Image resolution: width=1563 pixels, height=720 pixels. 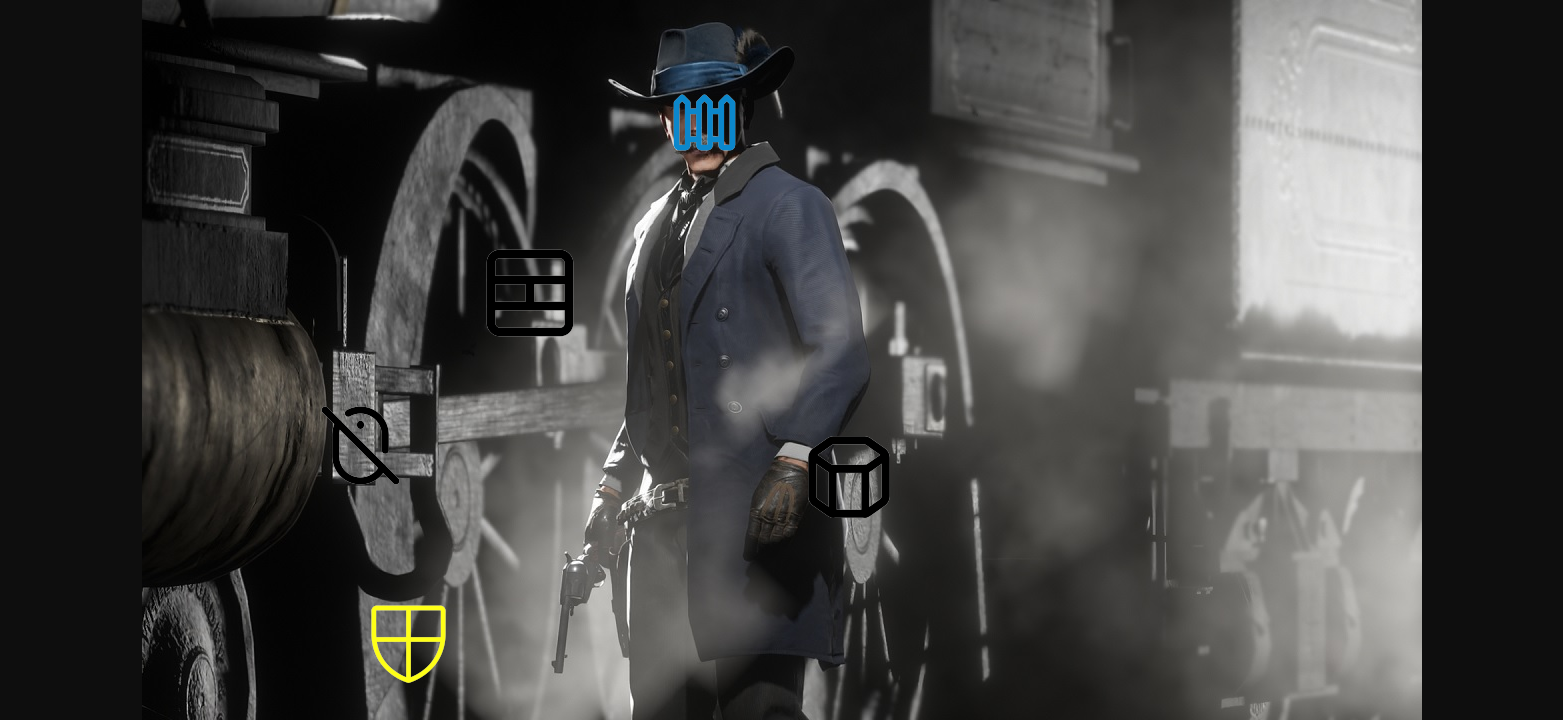 What do you see at coordinates (530, 293) in the screenshot?
I see `split table cells` at bounding box center [530, 293].